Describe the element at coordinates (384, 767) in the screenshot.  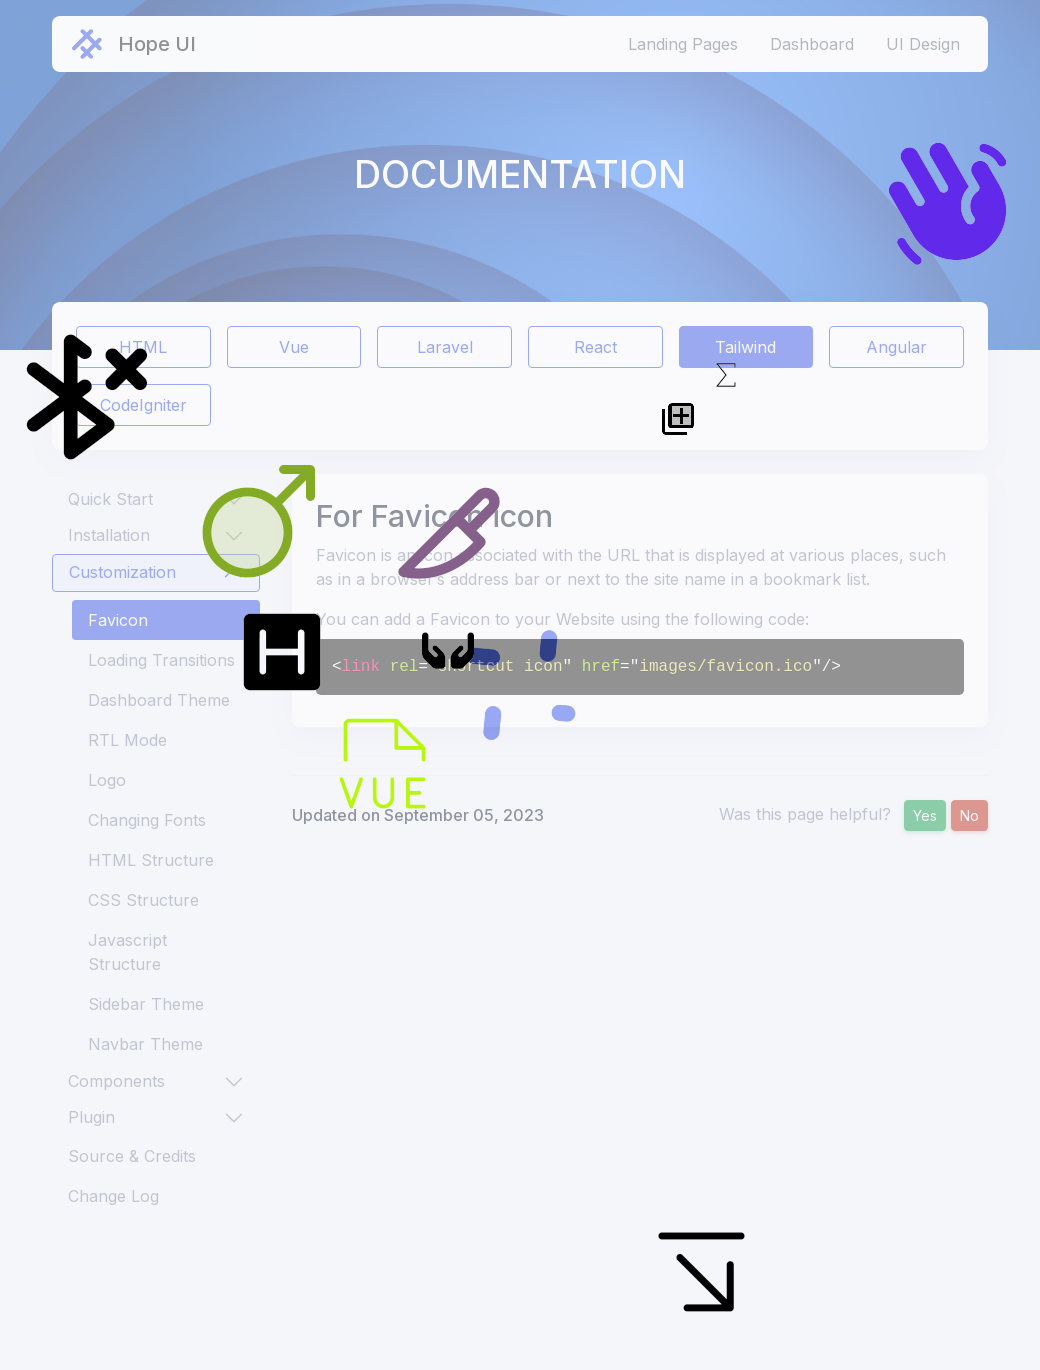
I see `vue.js file type indicator` at that location.